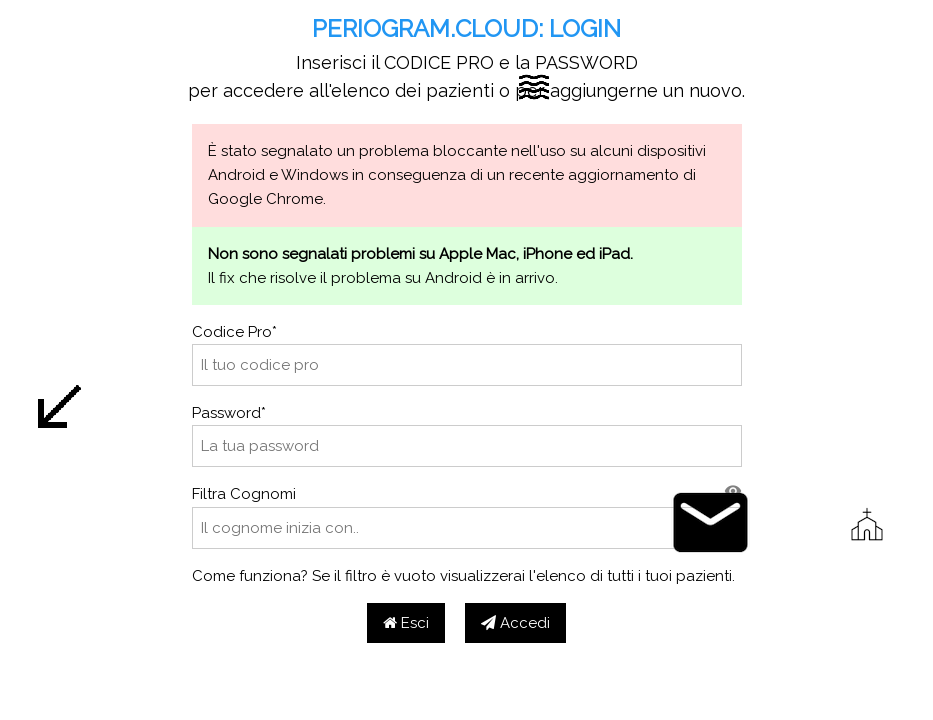 The width and height of the screenshot is (933, 720). Describe the element at coordinates (534, 87) in the screenshot. I see `indicates water-related content or features` at that location.